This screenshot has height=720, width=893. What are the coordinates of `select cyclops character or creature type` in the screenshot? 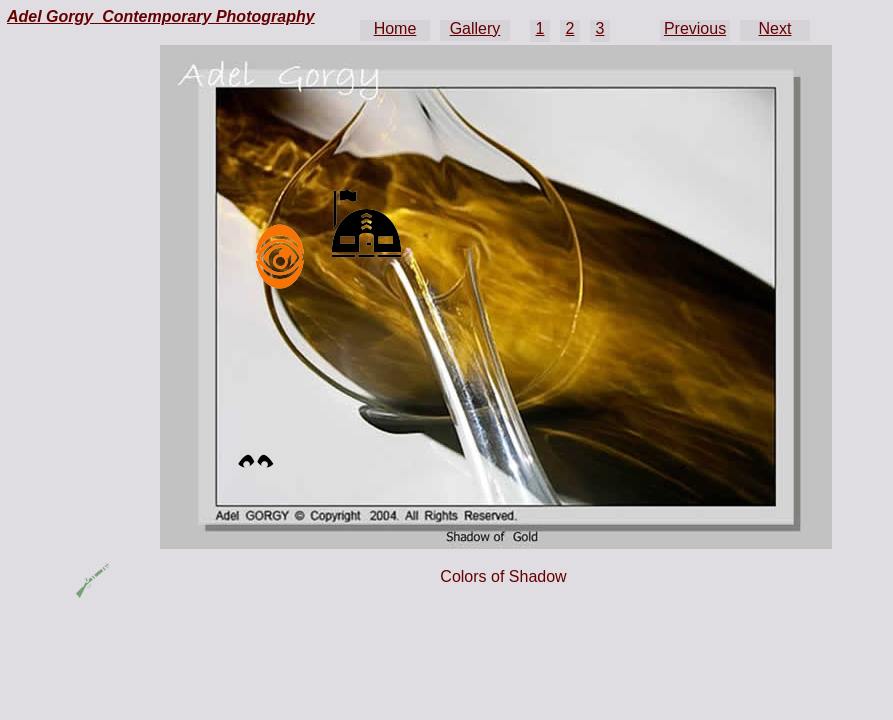 It's located at (279, 256).